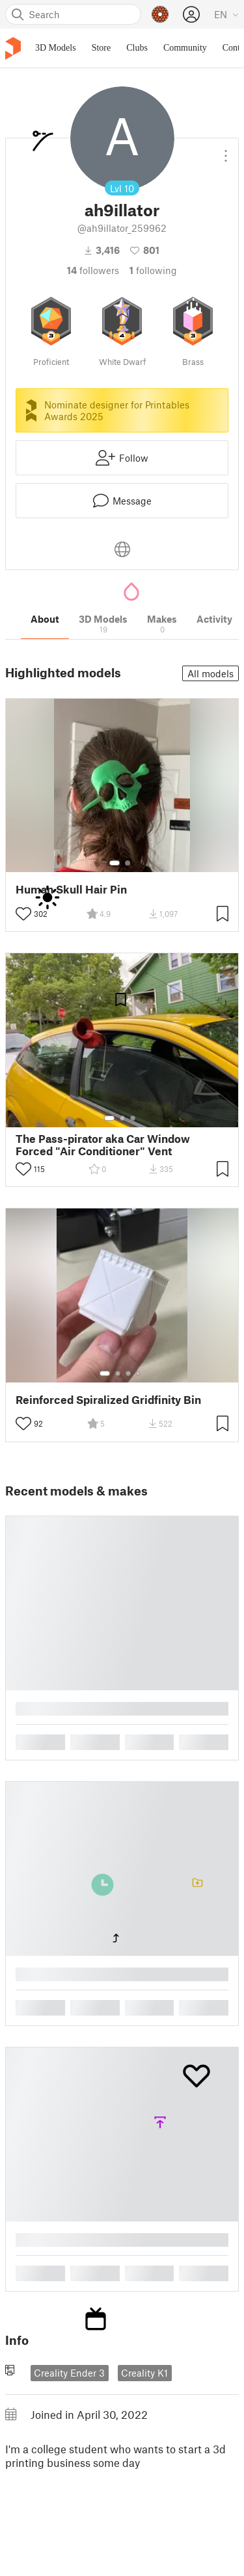 The height and width of the screenshot is (2576, 244). I want to click on switch to light mode, so click(47, 897).